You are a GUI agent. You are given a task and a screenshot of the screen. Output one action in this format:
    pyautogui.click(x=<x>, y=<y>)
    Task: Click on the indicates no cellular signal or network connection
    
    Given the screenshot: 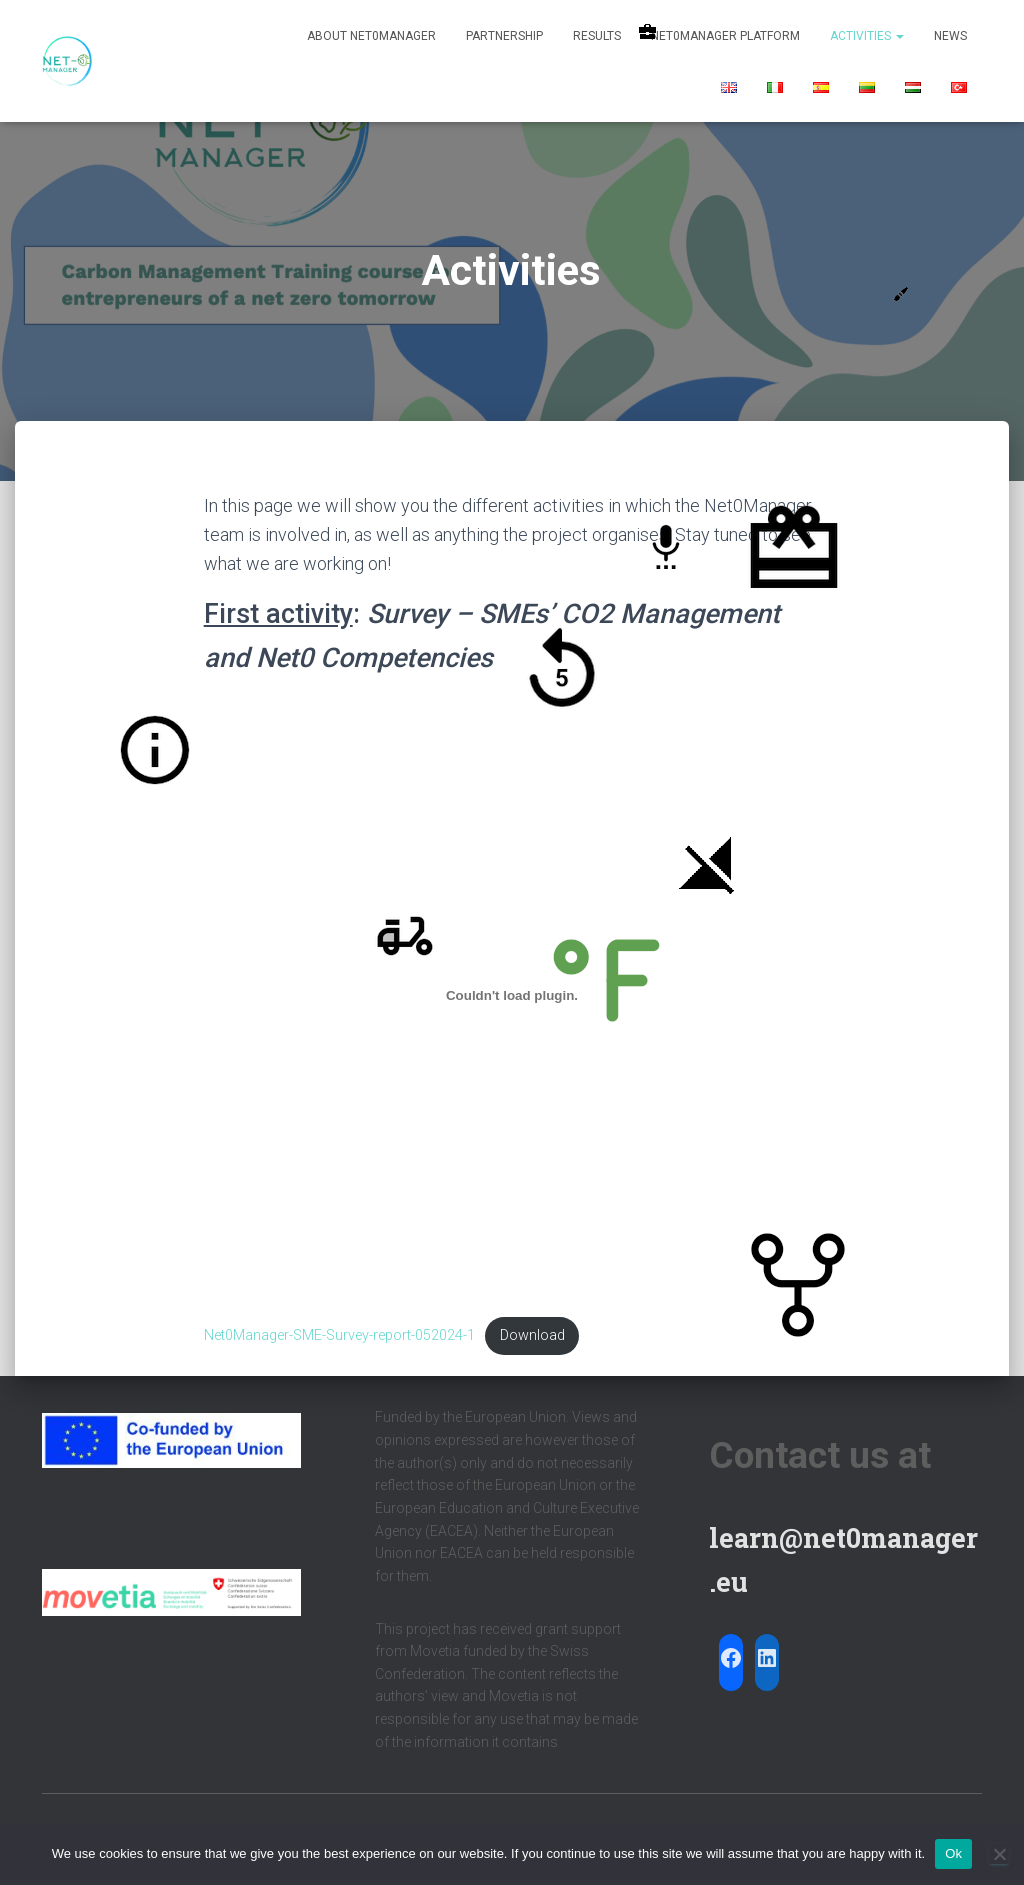 What is the action you would take?
    pyautogui.click(x=707, y=865)
    